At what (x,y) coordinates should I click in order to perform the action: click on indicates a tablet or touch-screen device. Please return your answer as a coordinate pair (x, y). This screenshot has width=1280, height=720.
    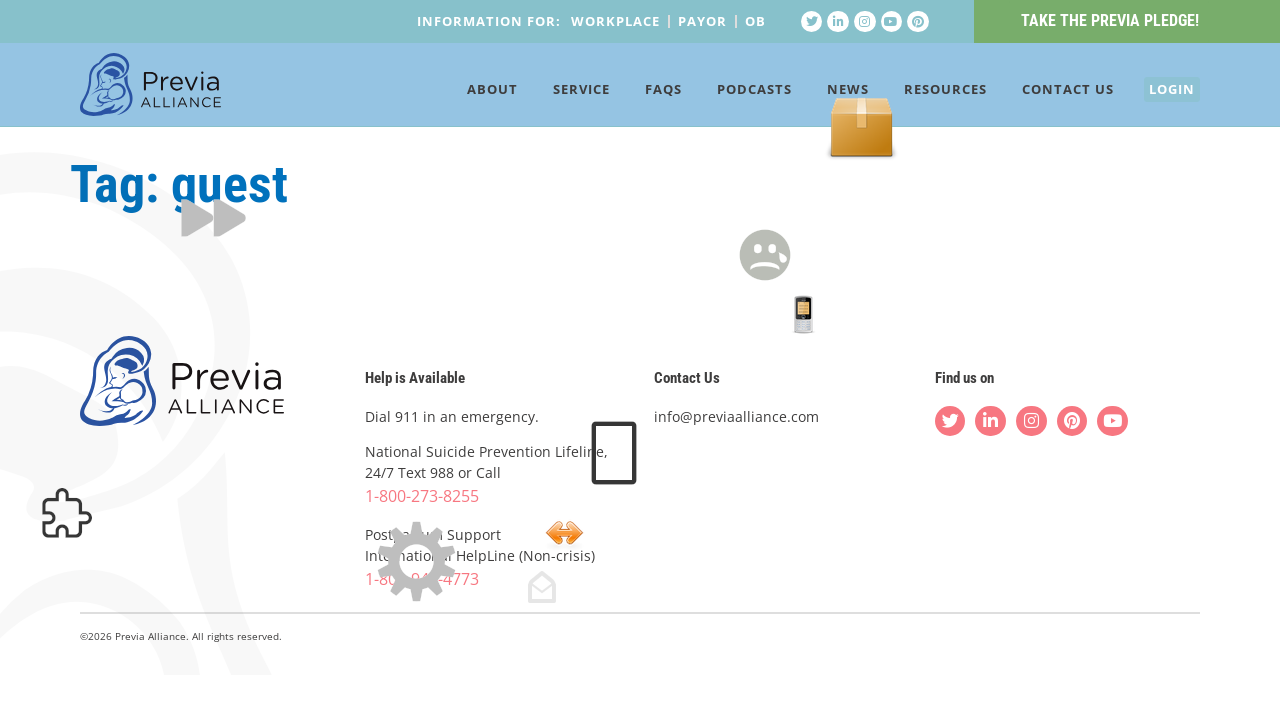
    Looking at the image, I should click on (614, 453).